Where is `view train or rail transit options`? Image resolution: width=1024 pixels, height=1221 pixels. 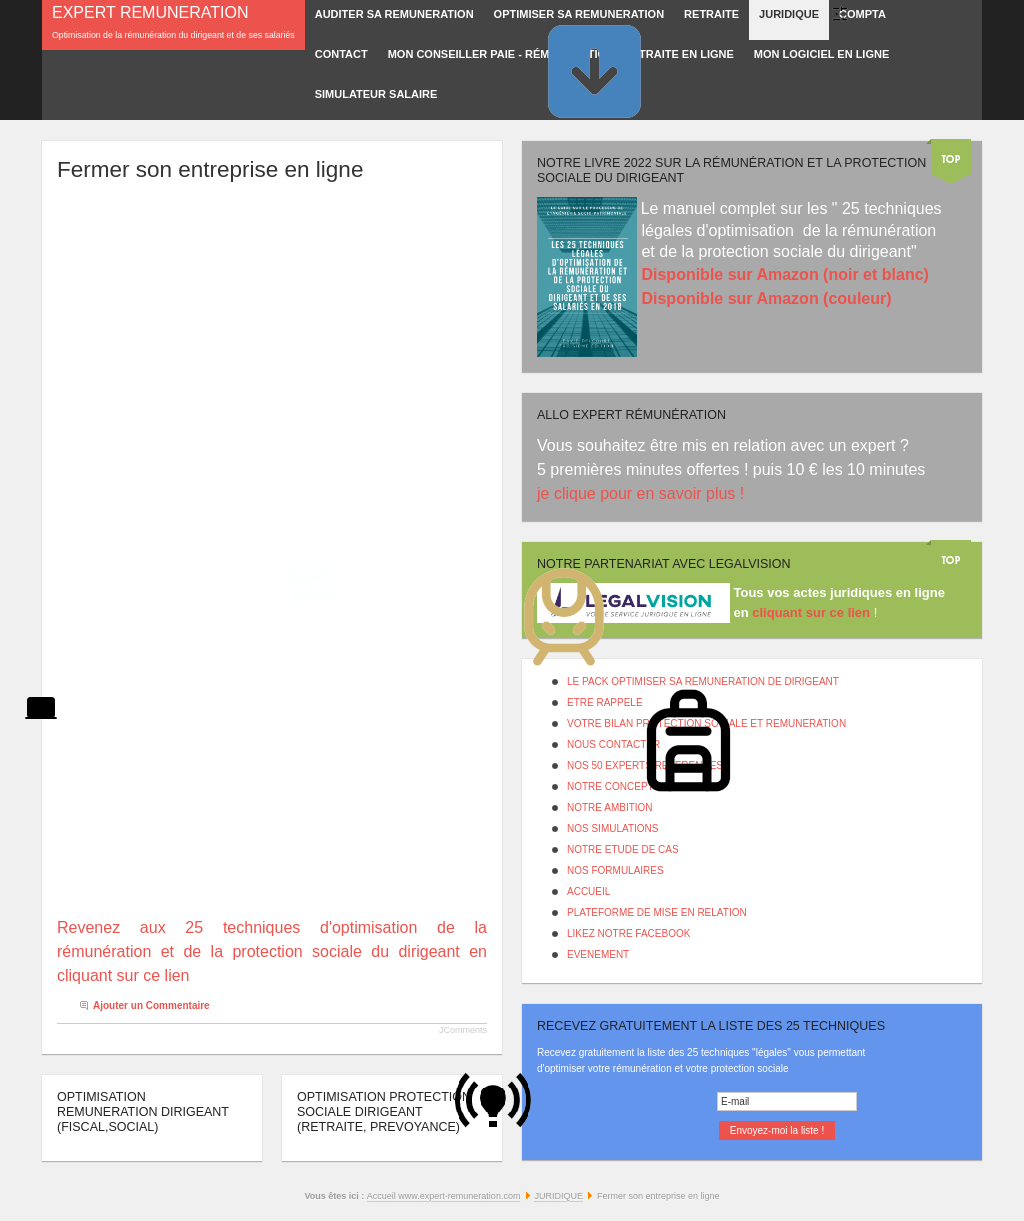
view train or rail transit options is located at coordinates (564, 617).